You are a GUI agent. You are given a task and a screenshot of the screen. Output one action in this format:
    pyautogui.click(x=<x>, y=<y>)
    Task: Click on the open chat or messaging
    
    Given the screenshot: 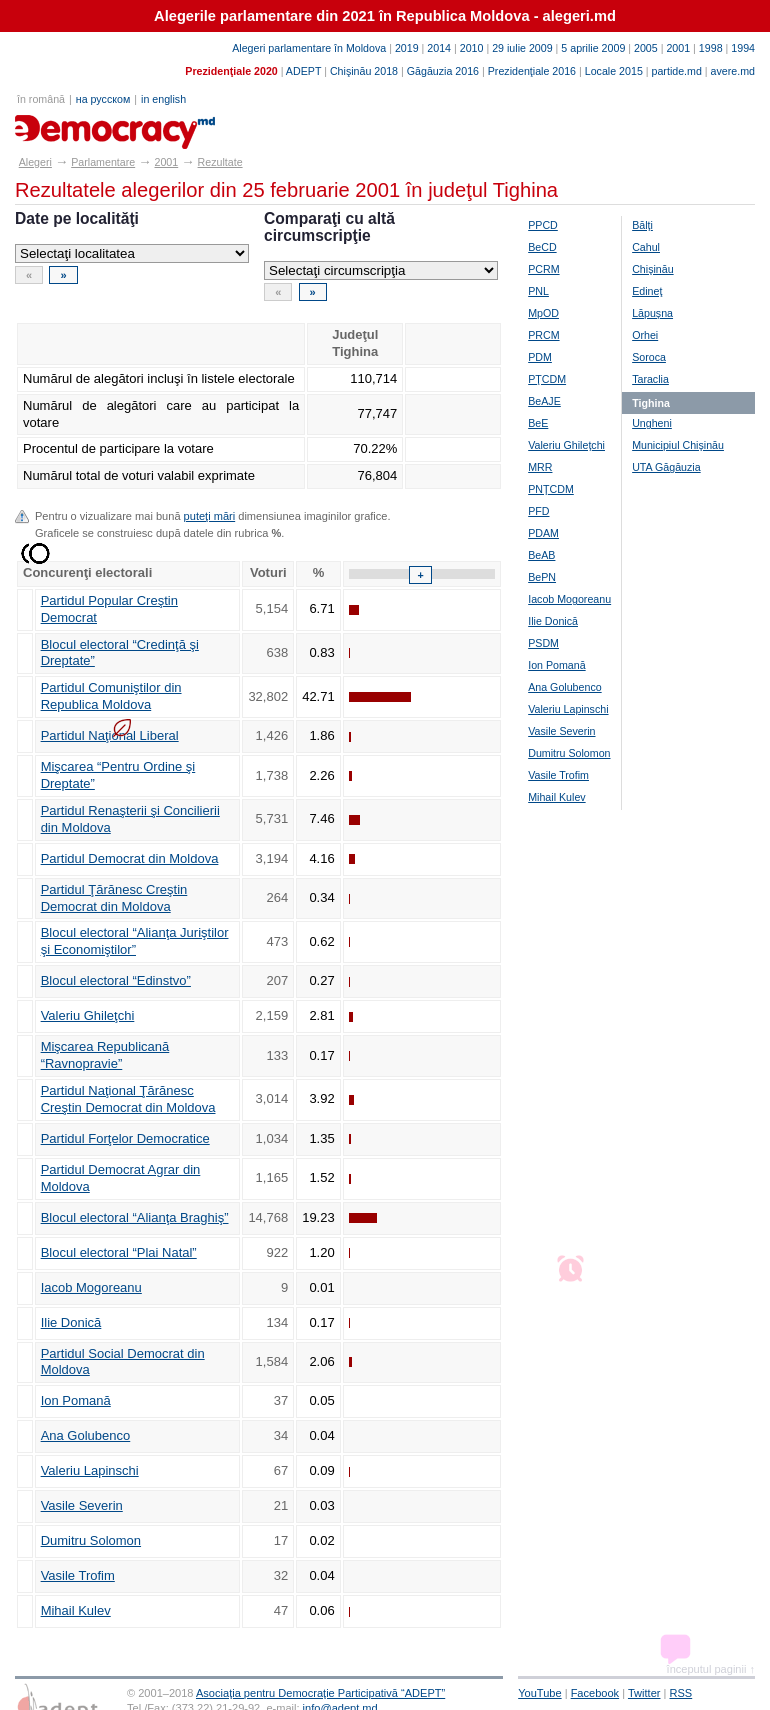 What is the action you would take?
    pyautogui.click(x=675, y=1647)
    